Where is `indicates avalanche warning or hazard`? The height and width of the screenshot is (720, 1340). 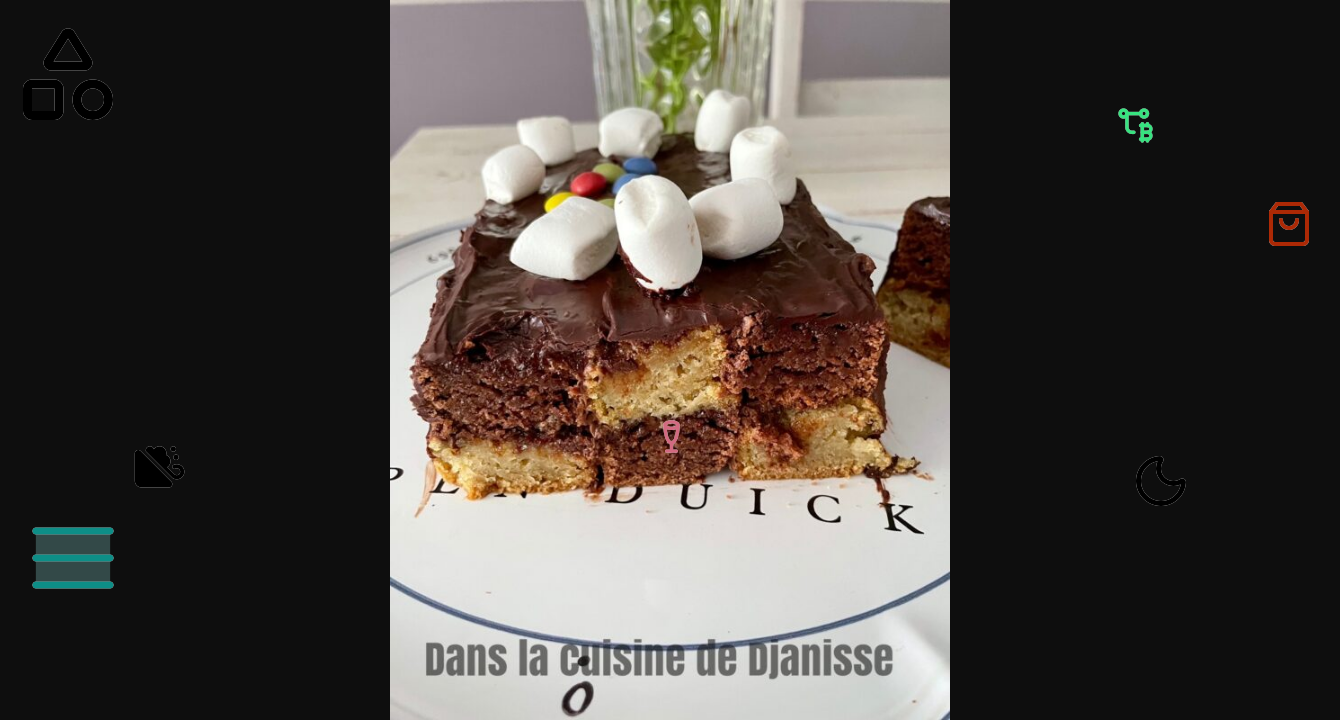
indicates avalanche warning or hazard is located at coordinates (159, 465).